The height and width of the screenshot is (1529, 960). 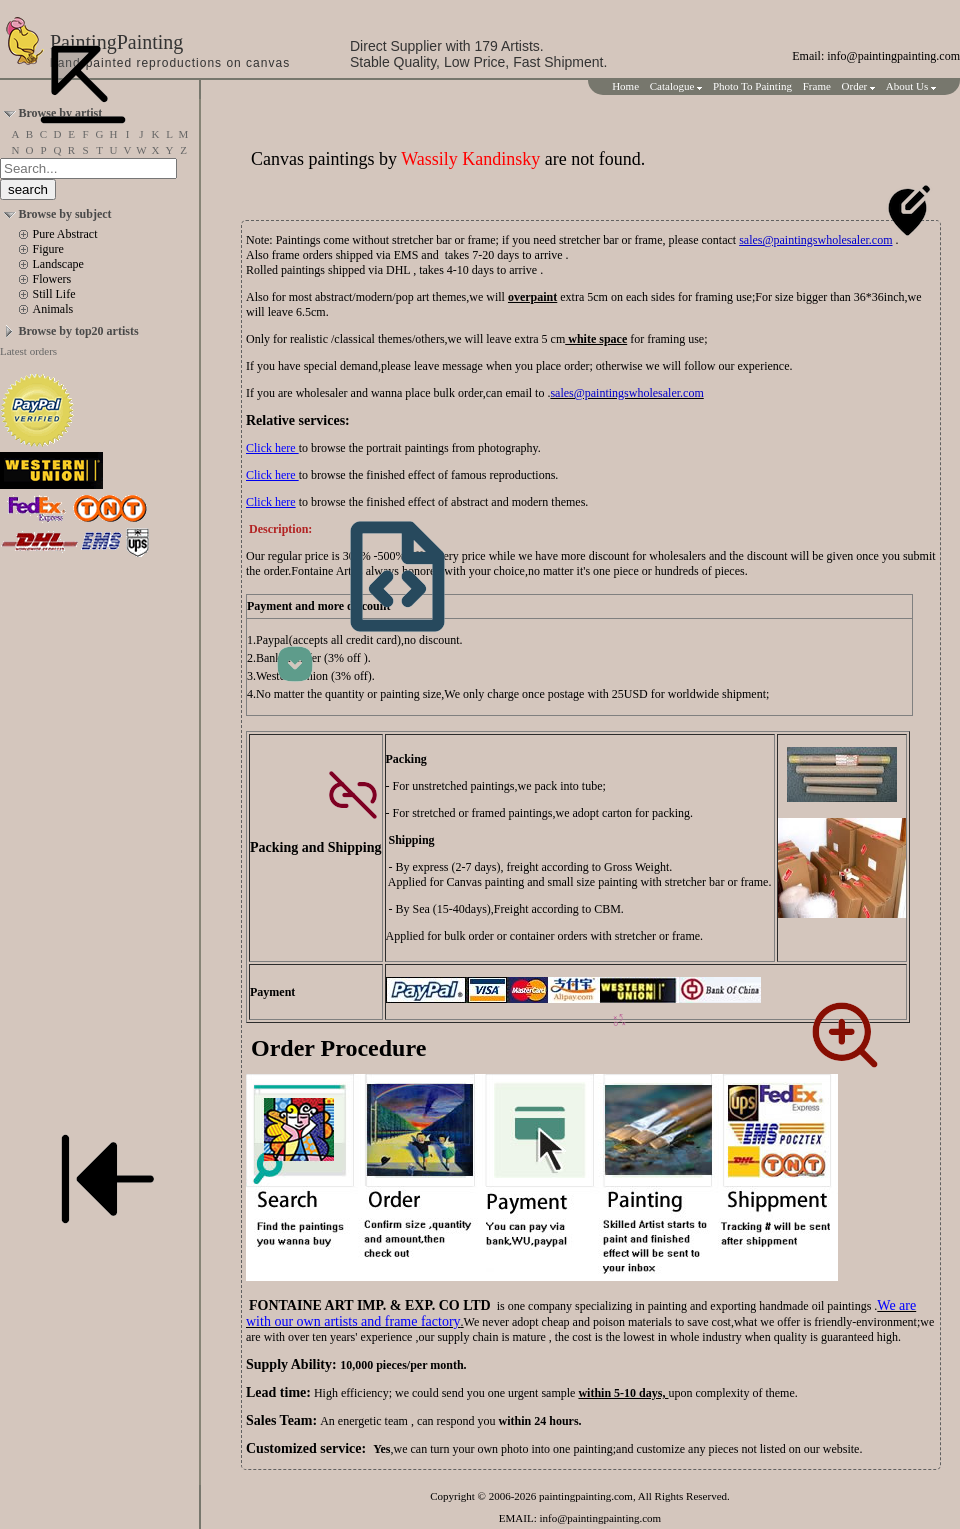 I want to click on zoom in on content or image, so click(x=845, y=1035).